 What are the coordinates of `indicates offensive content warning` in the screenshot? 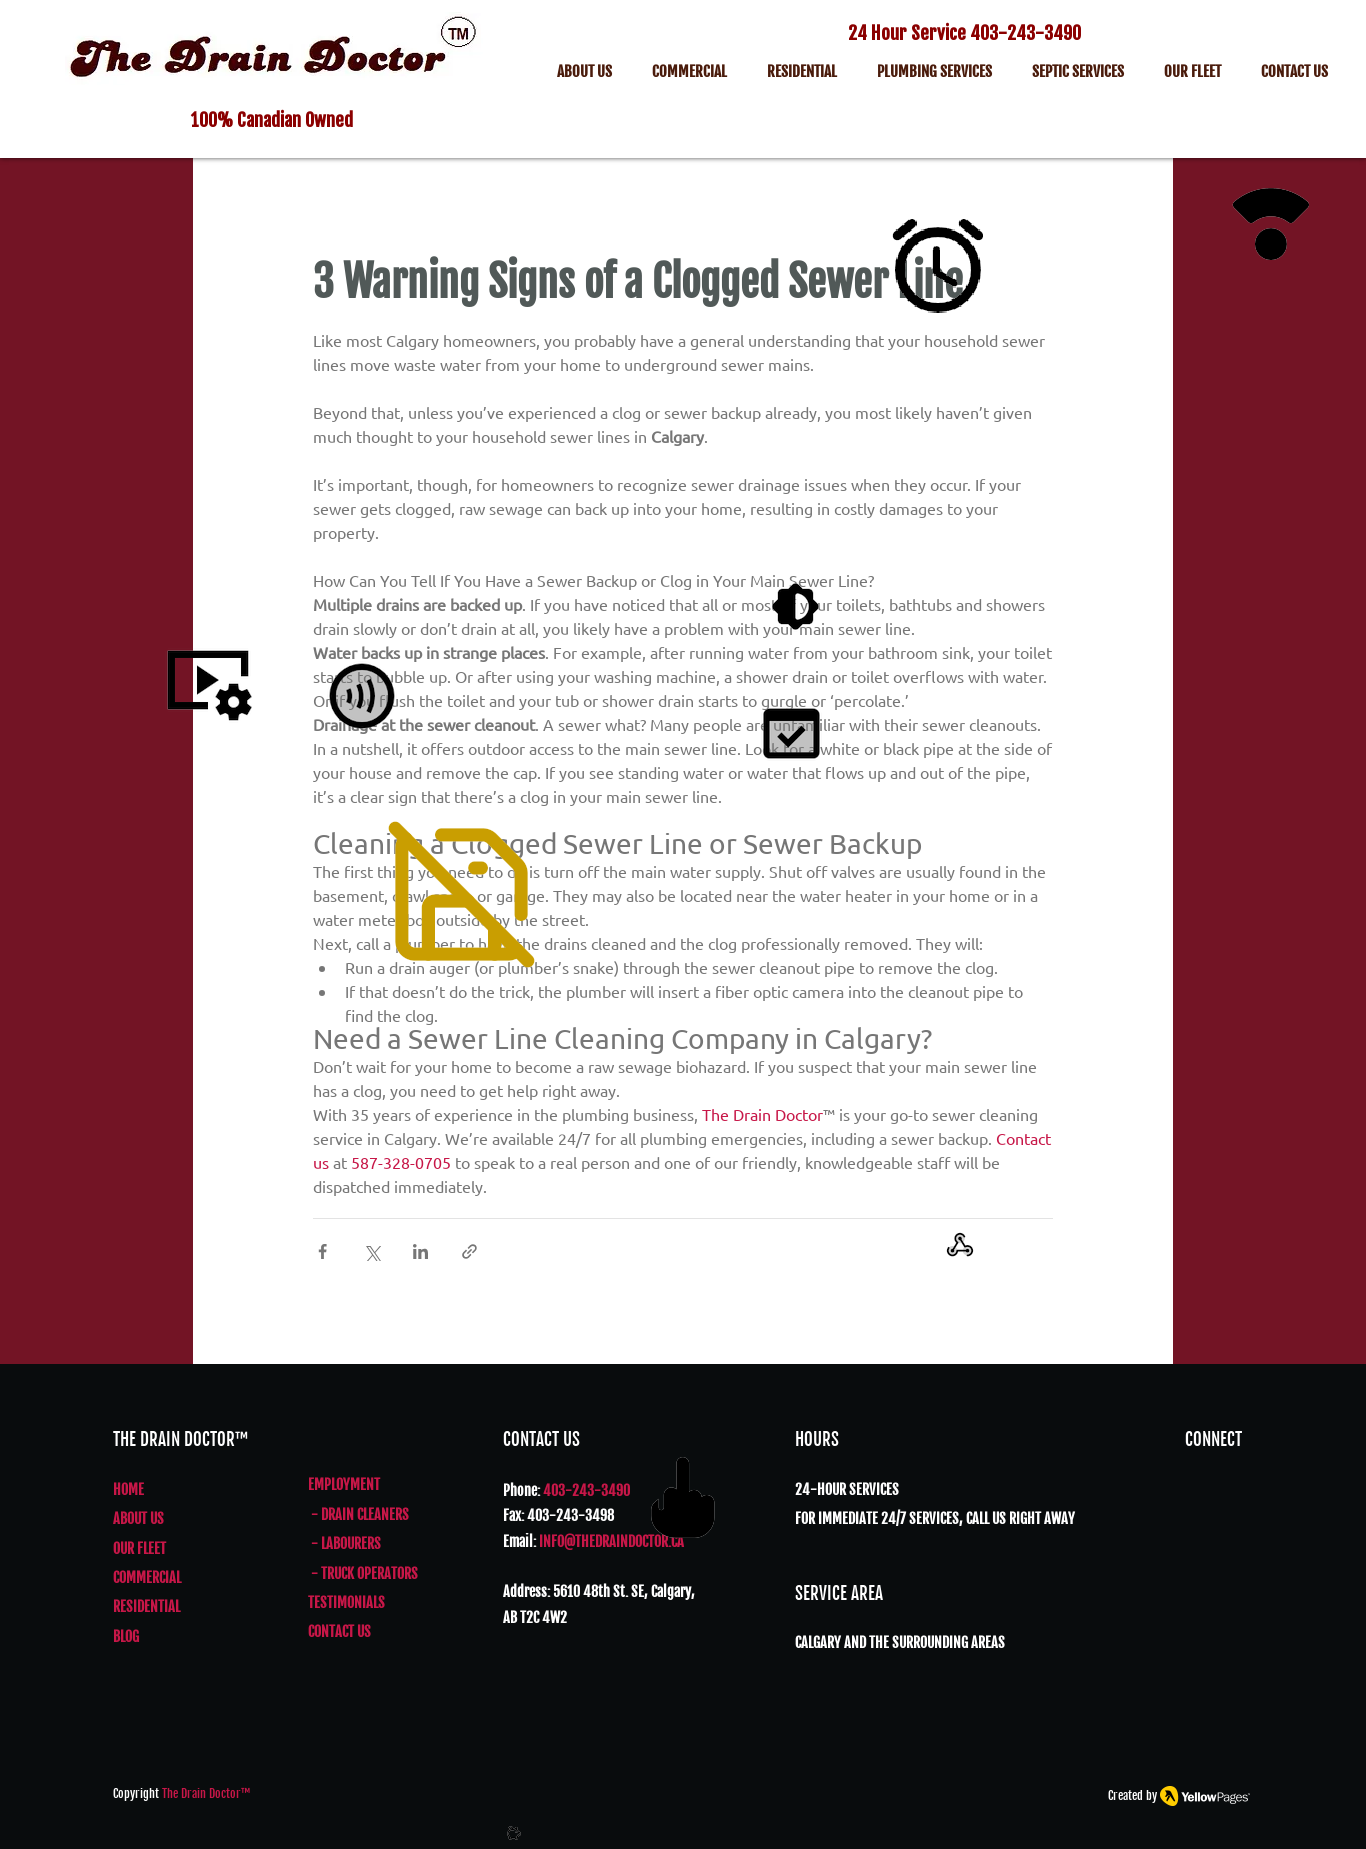 It's located at (681, 1497).